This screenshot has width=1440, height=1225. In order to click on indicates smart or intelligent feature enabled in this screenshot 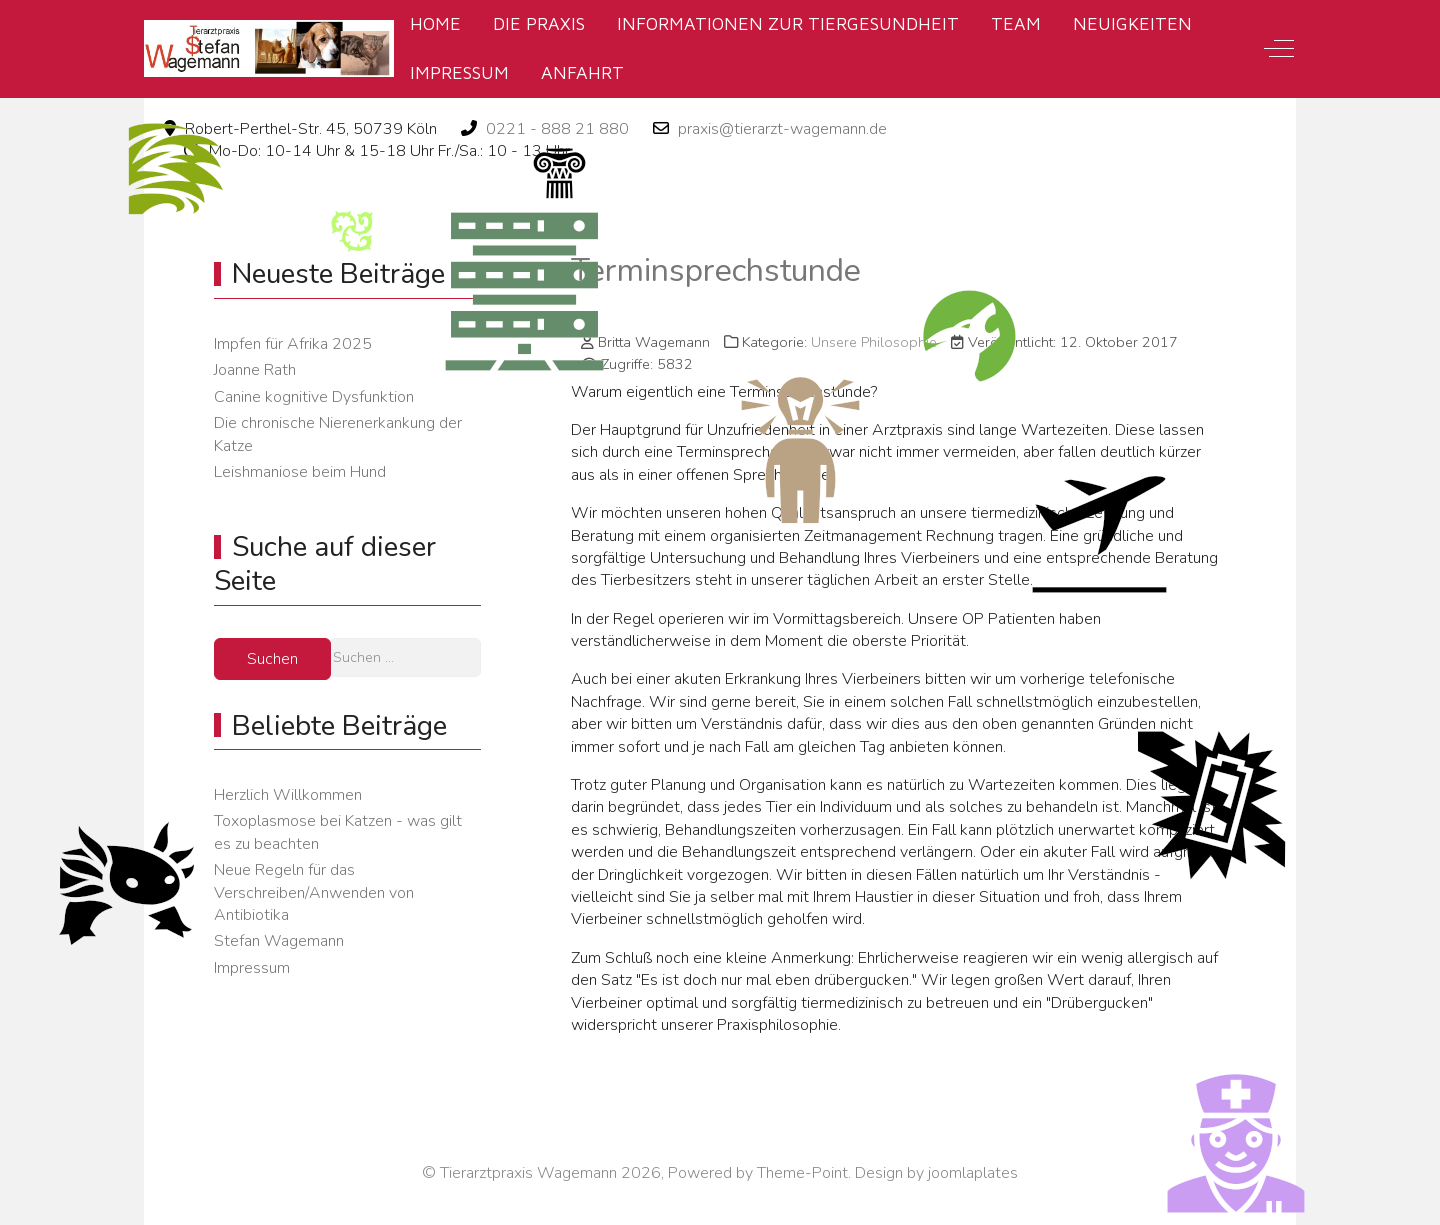, I will do `click(800, 449)`.